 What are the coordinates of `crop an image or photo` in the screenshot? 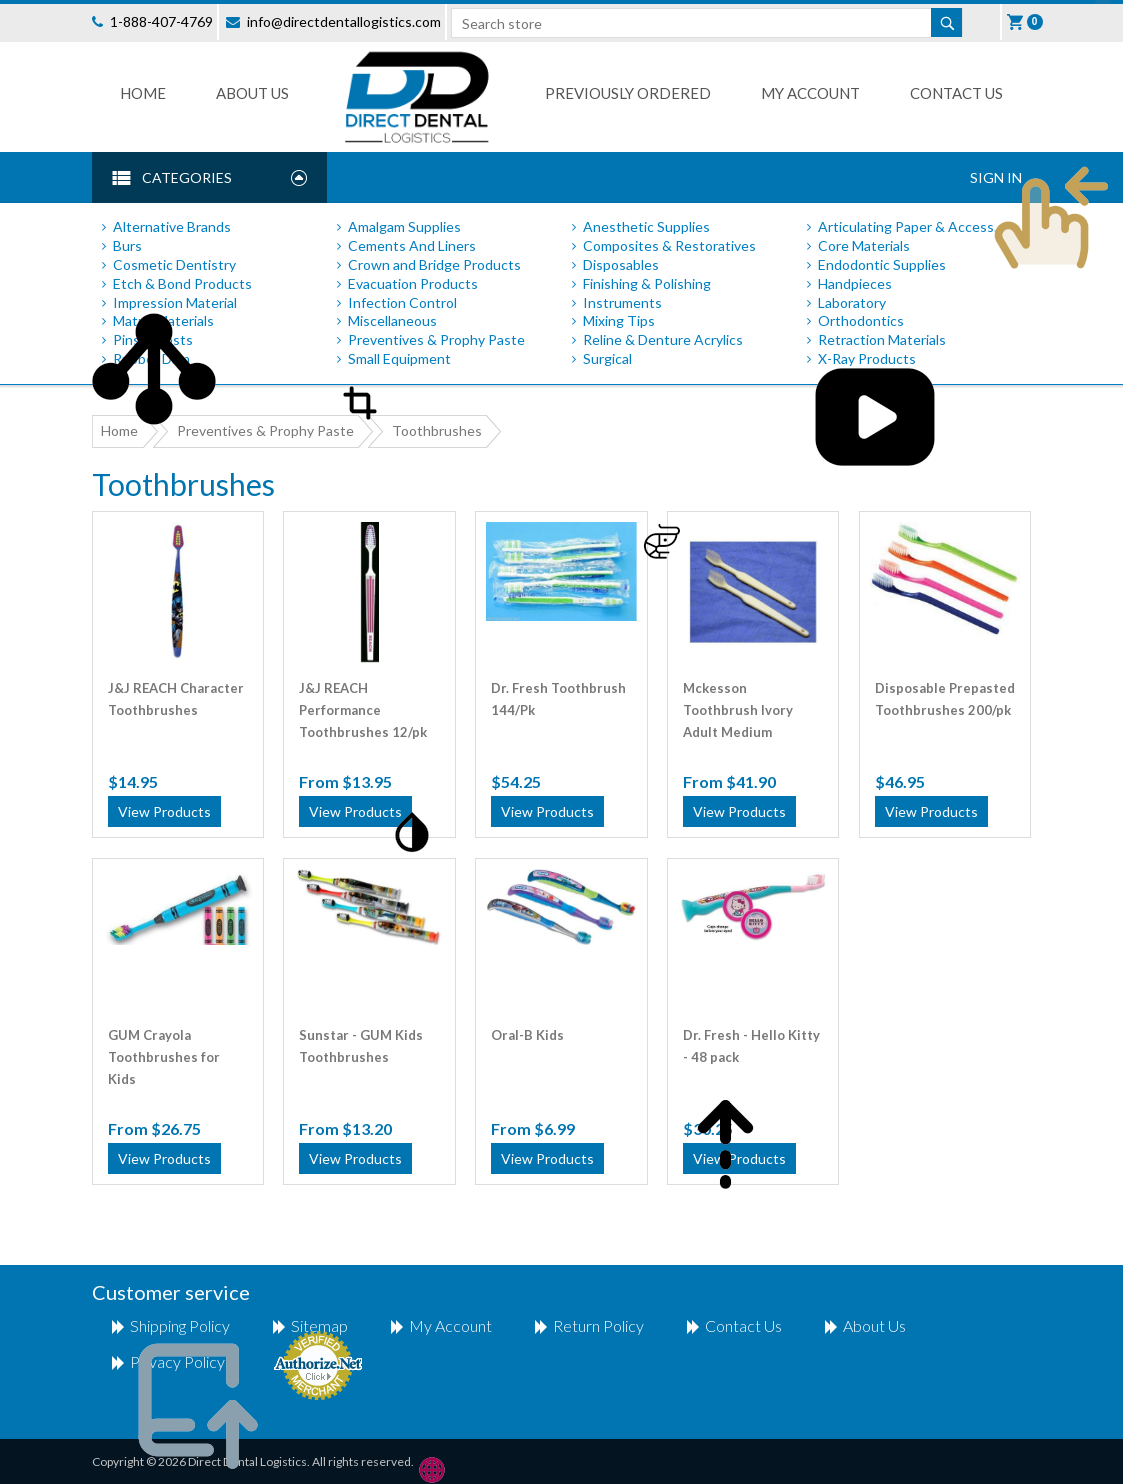 It's located at (360, 403).